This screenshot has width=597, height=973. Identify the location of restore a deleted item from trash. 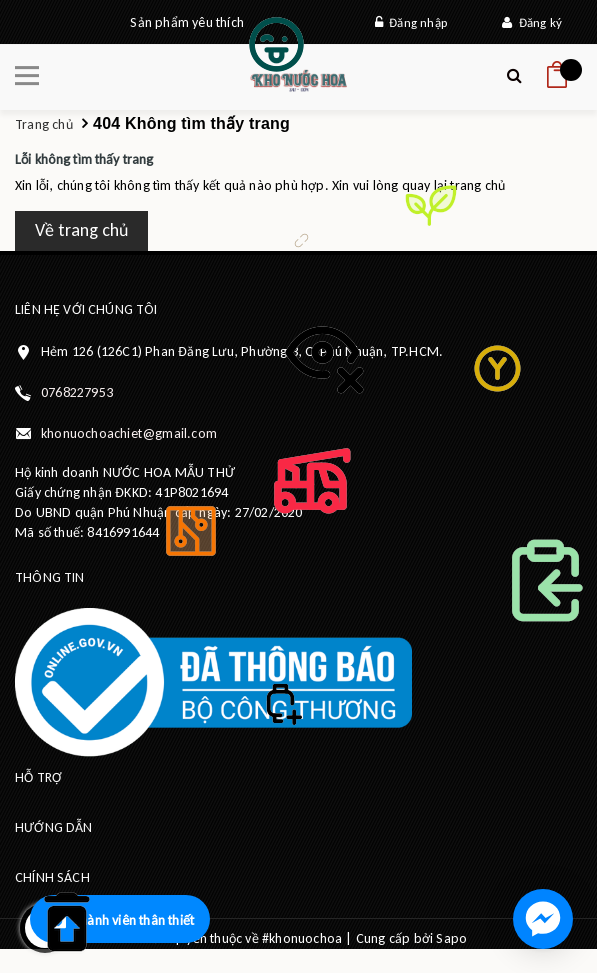
(67, 922).